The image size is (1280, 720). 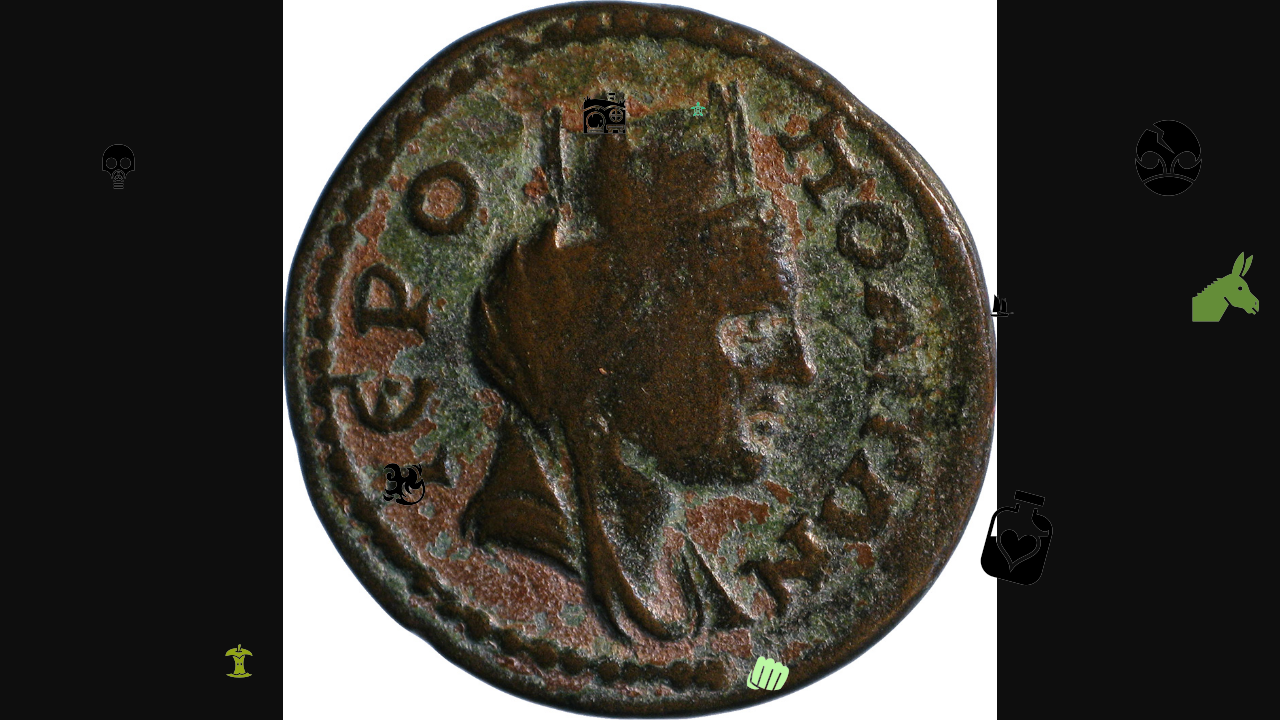 What do you see at coordinates (767, 675) in the screenshot?
I see `attack or melee action in a game` at bounding box center [767, 675].